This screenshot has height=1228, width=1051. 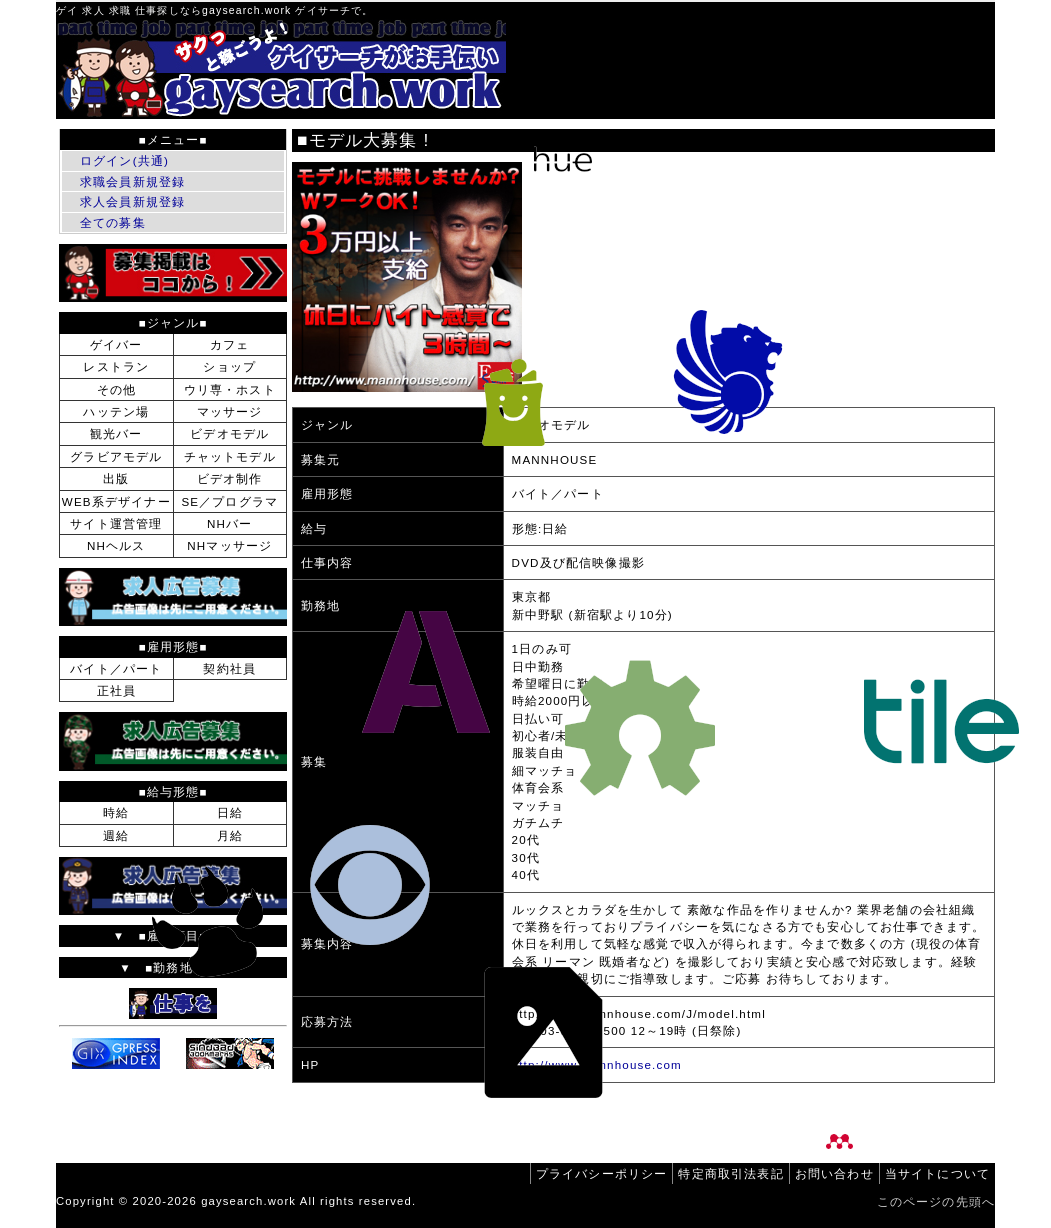 What do you see at coordinates (370, 885) in the screenshot?
I see `CBS network logo` at bounding box center [370, 885].